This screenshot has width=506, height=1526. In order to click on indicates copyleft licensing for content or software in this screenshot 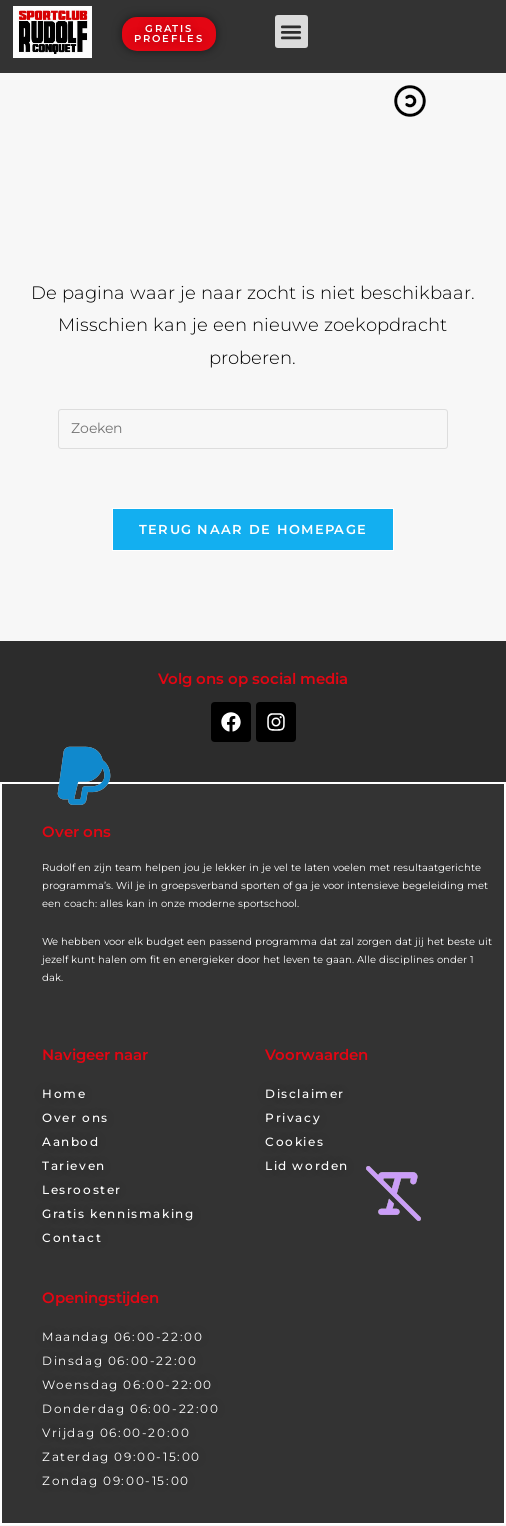, I will do `click(410, 101)`.